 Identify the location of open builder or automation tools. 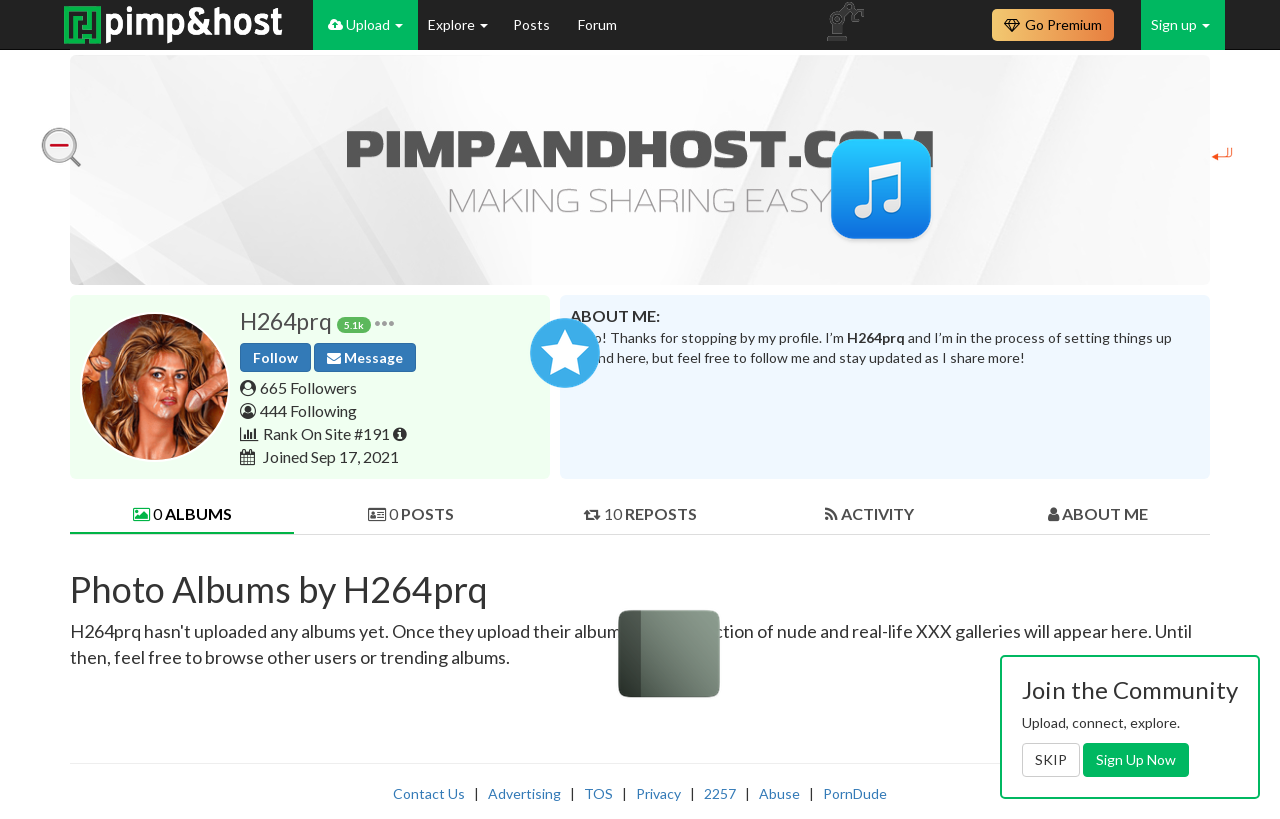
(844, 21).